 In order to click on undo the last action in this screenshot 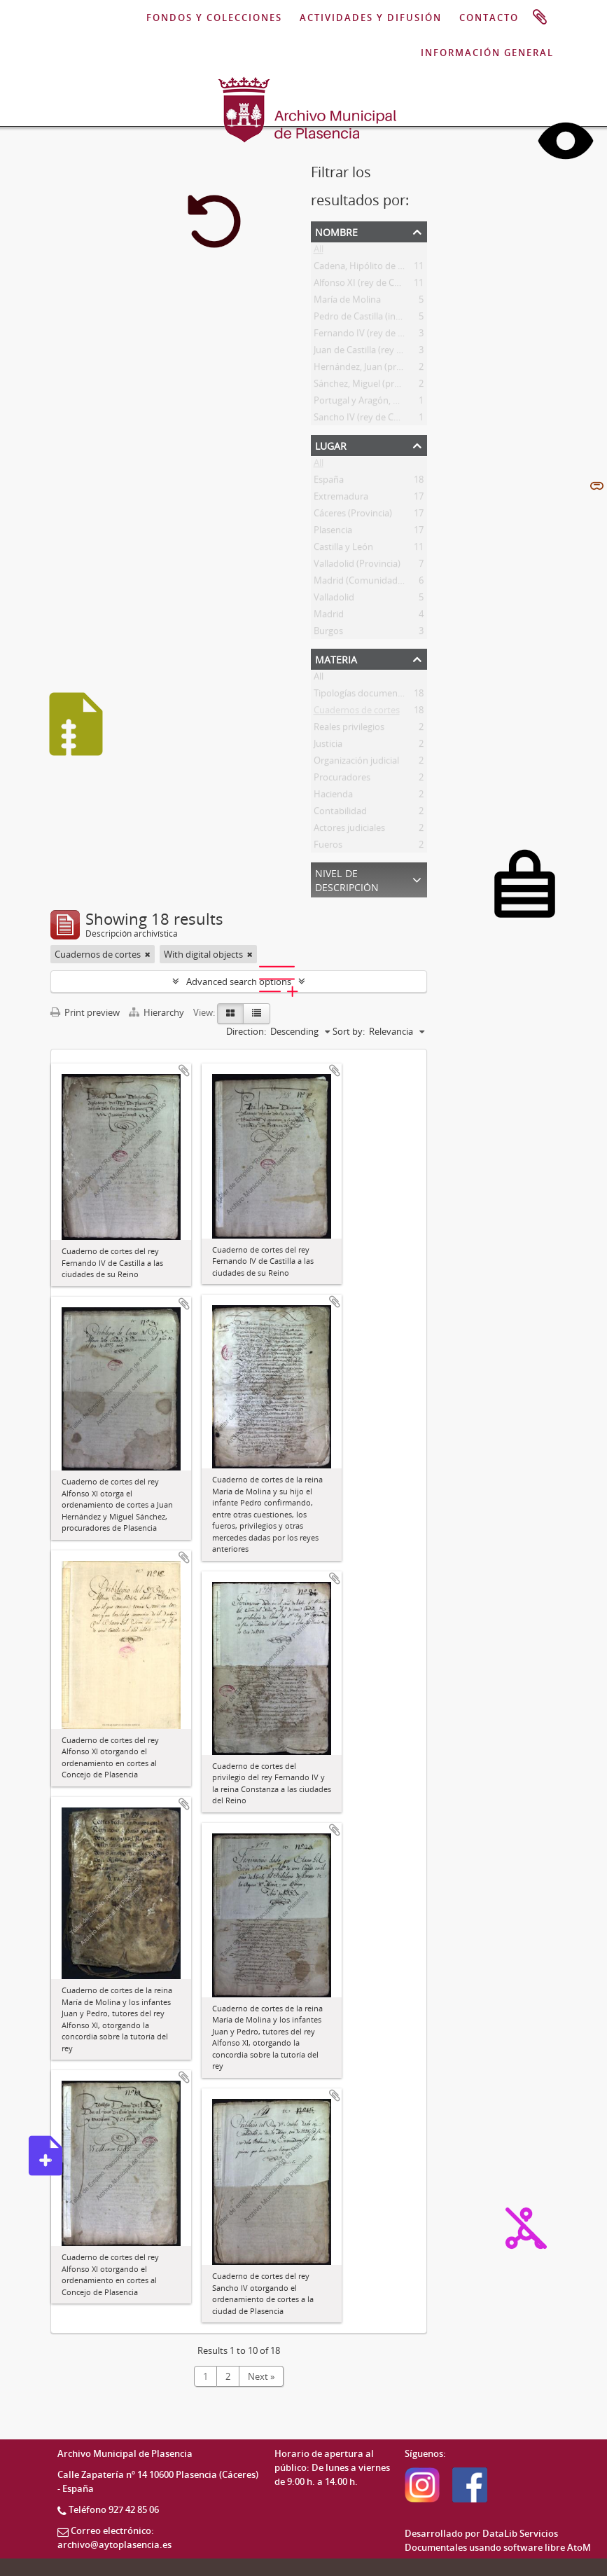, I will do `click(214, 221)`.